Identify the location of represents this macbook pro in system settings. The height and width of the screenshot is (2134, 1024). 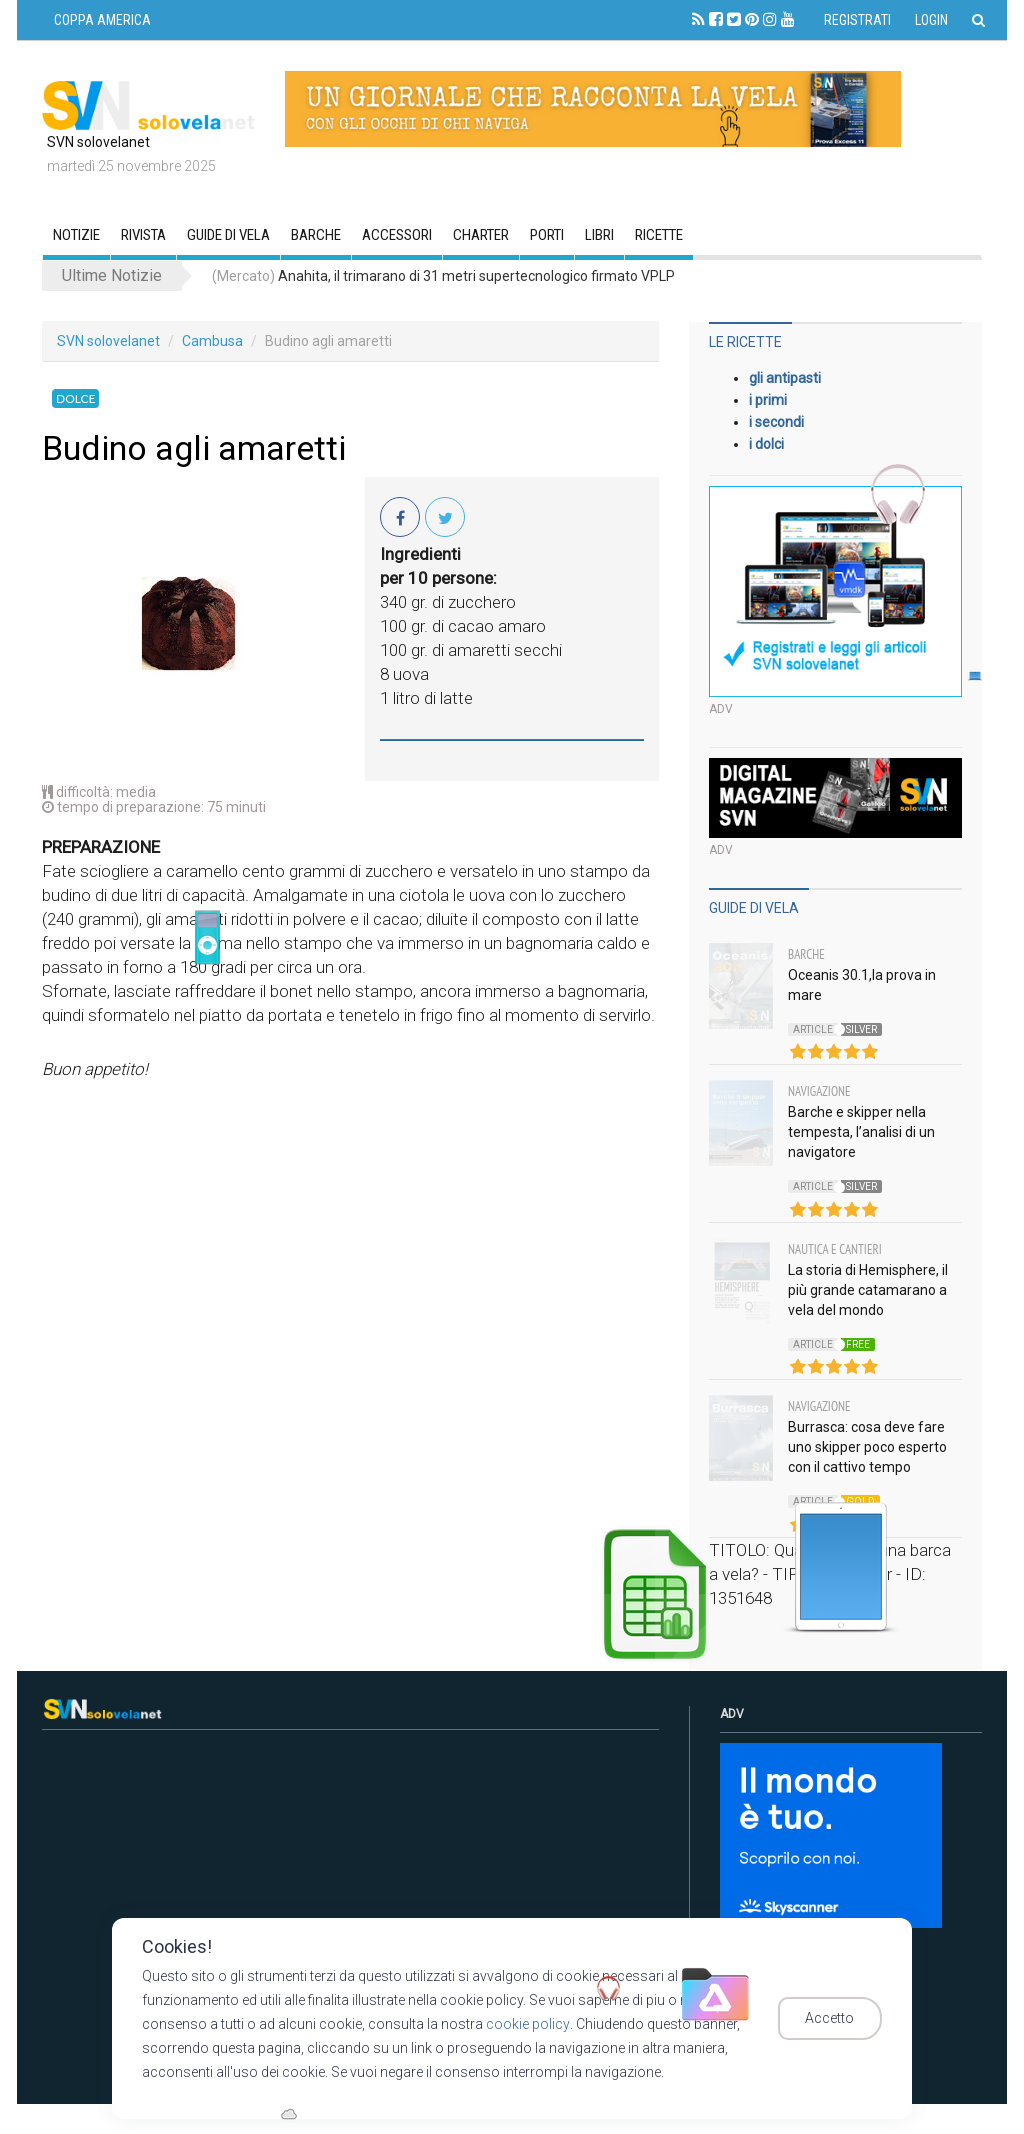
(975, 675).